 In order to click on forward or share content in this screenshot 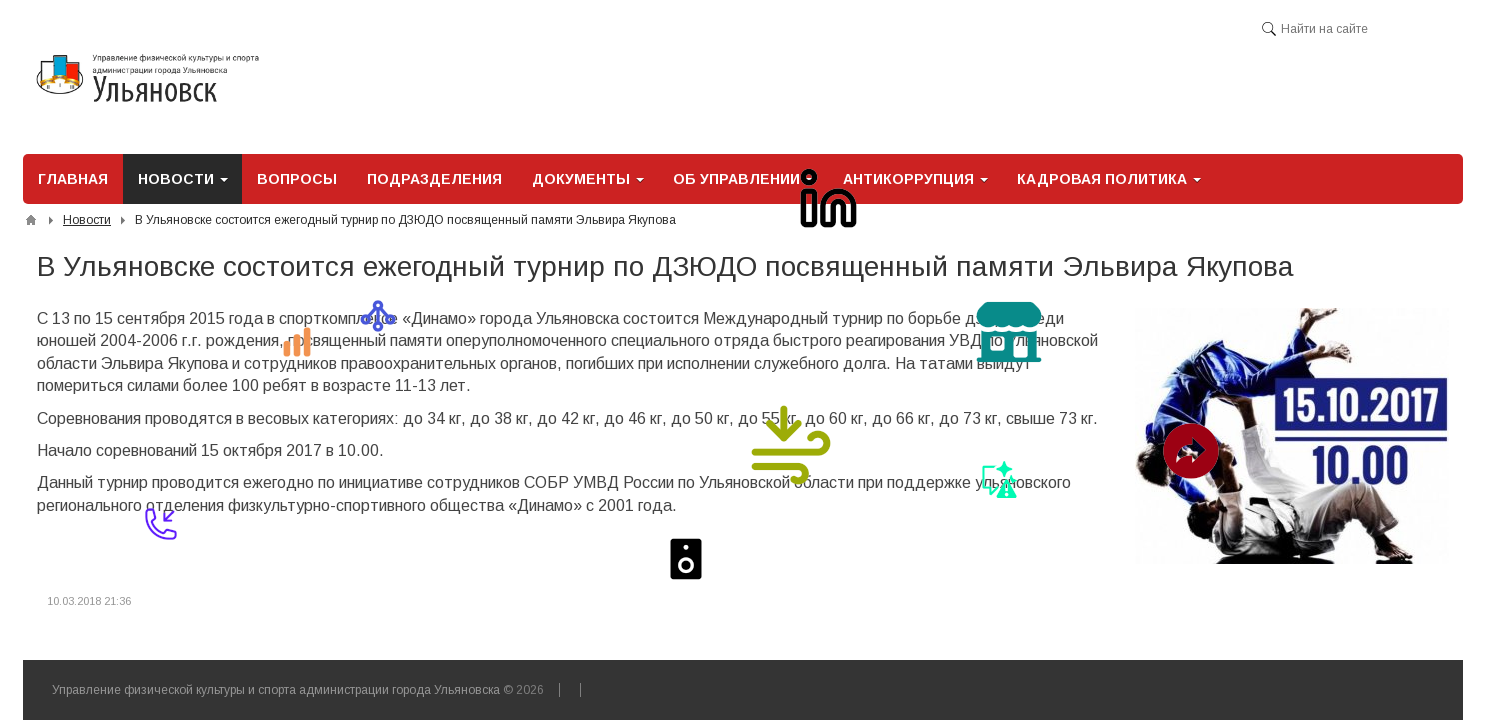, I will do `click(1191, 451)`.